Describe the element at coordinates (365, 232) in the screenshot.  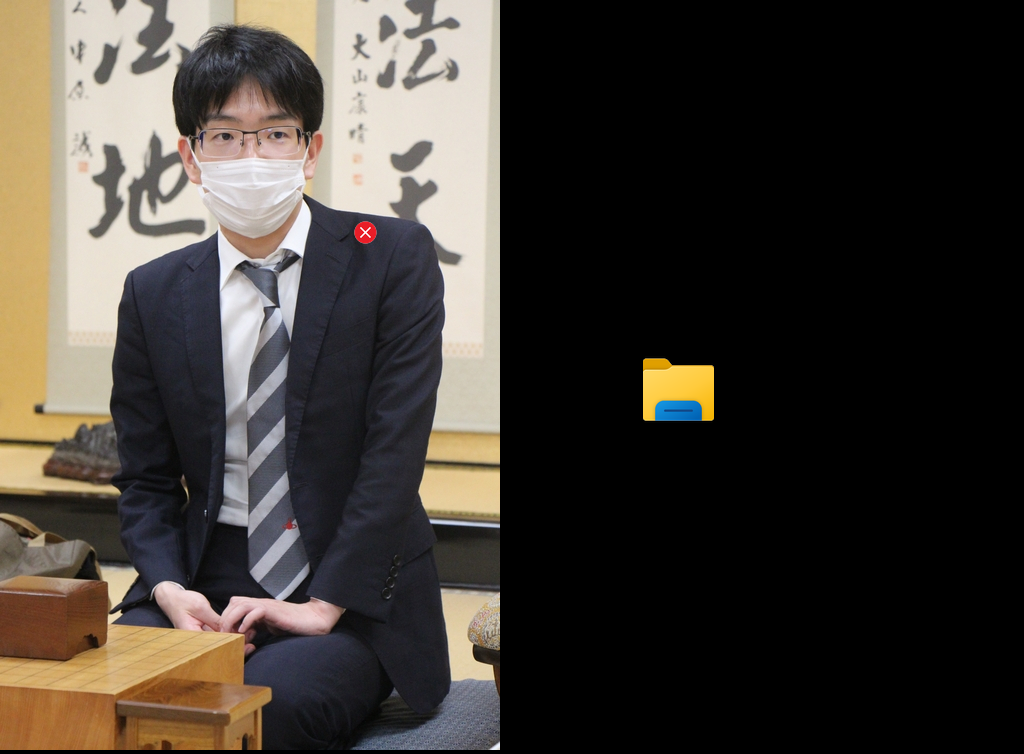
I see `OneDrive sync error or failure` at that location.